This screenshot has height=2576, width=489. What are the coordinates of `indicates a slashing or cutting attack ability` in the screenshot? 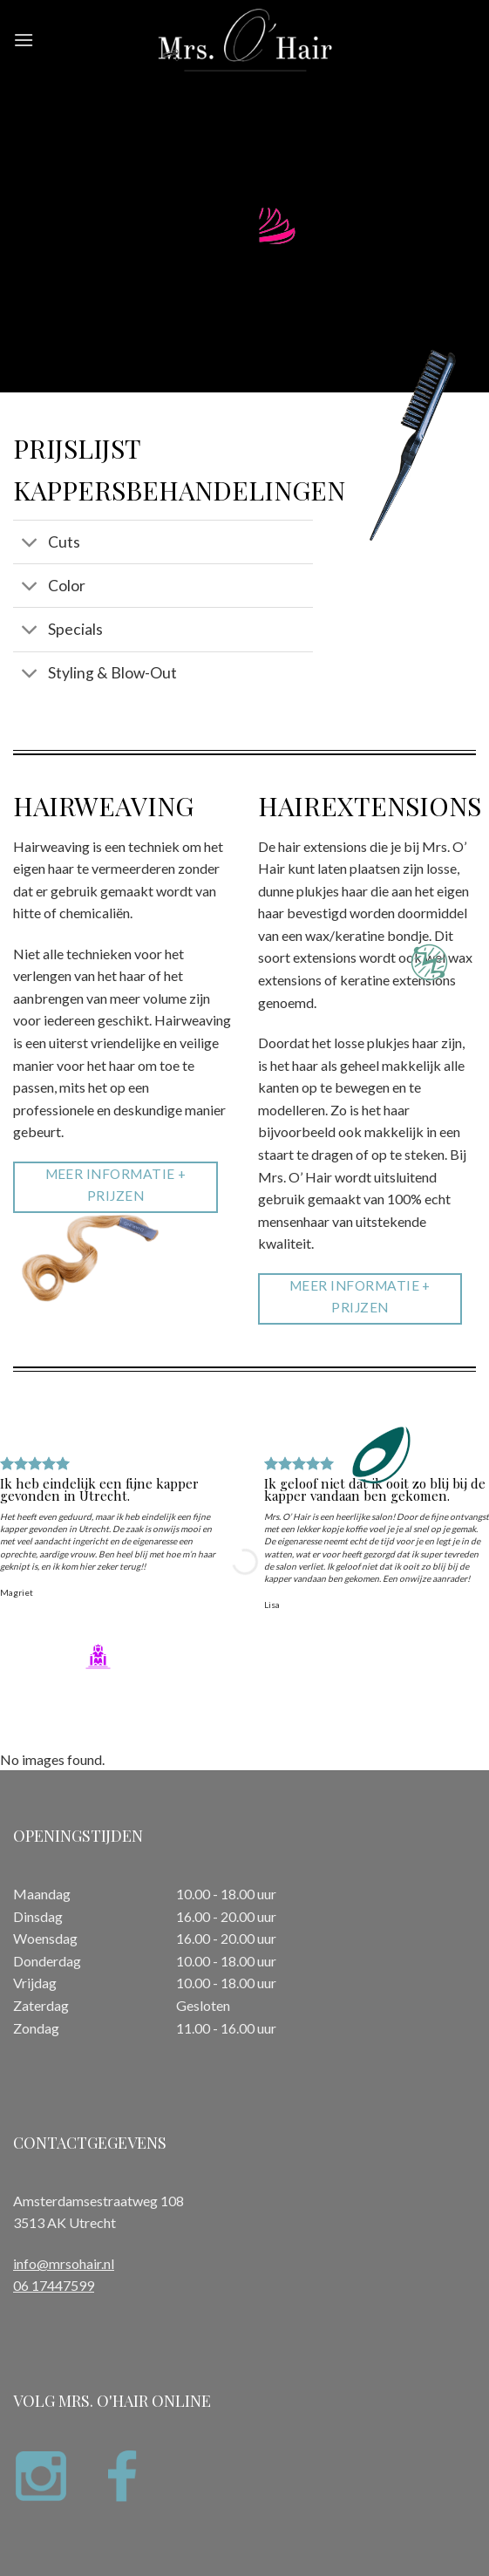 It's located at (277, 226).